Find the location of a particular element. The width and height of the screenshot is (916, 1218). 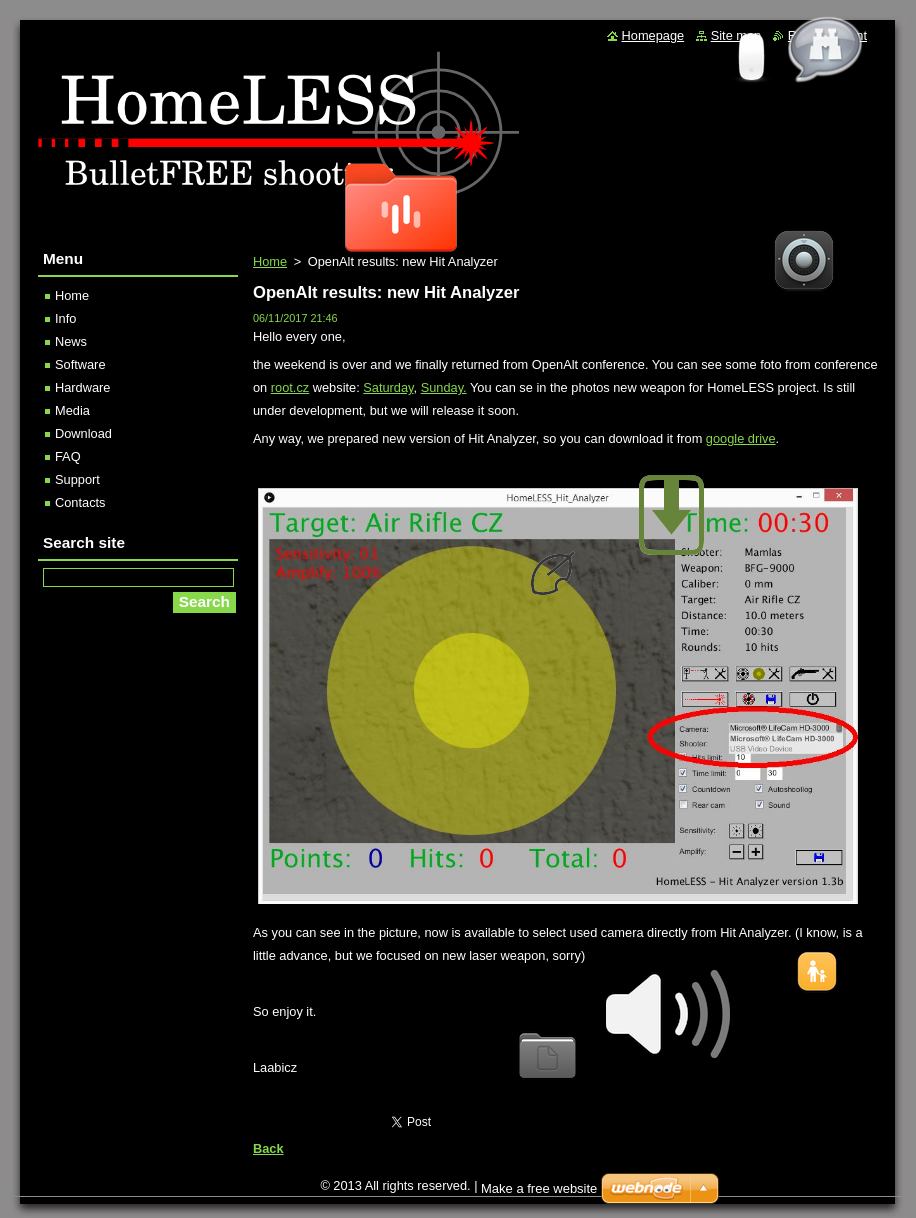

open security and privacy settings is located at coordinates (804, 260).